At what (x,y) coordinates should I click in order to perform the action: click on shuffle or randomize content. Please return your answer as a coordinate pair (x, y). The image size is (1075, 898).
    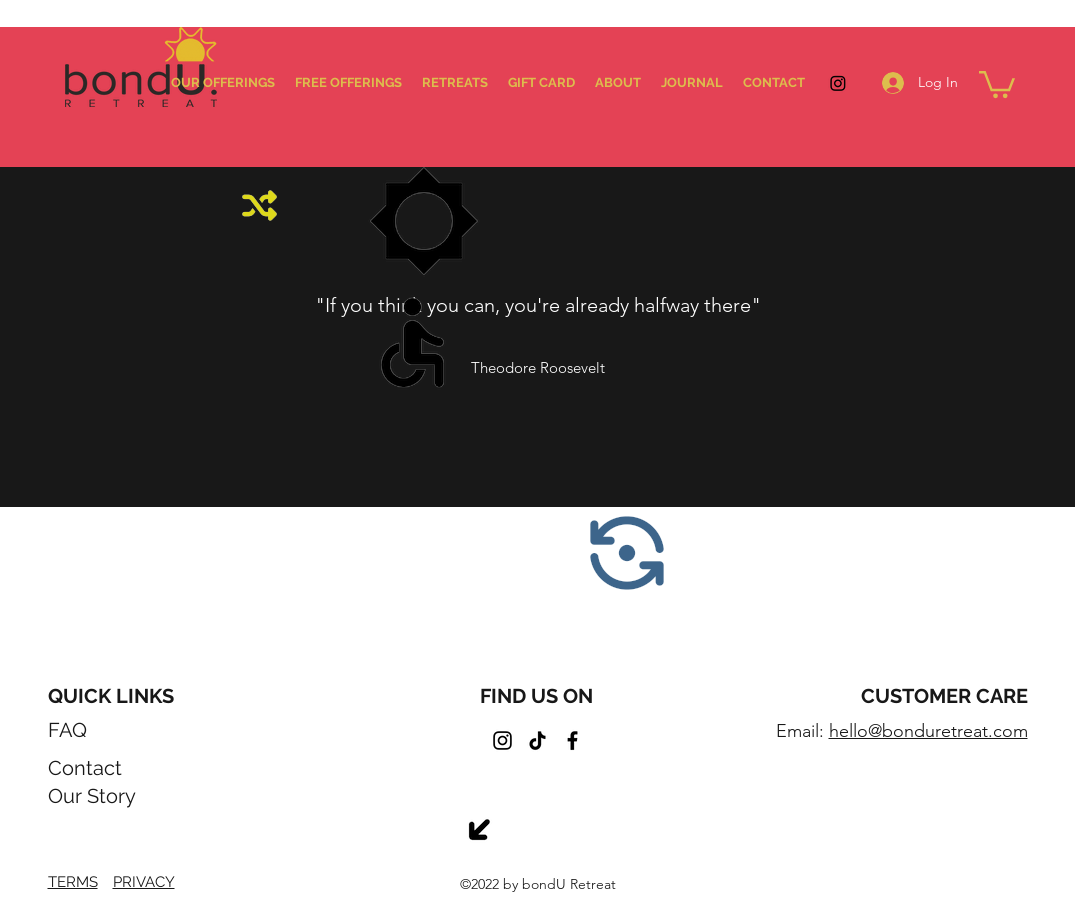
    Looking at the image, I should click on (259, 205).